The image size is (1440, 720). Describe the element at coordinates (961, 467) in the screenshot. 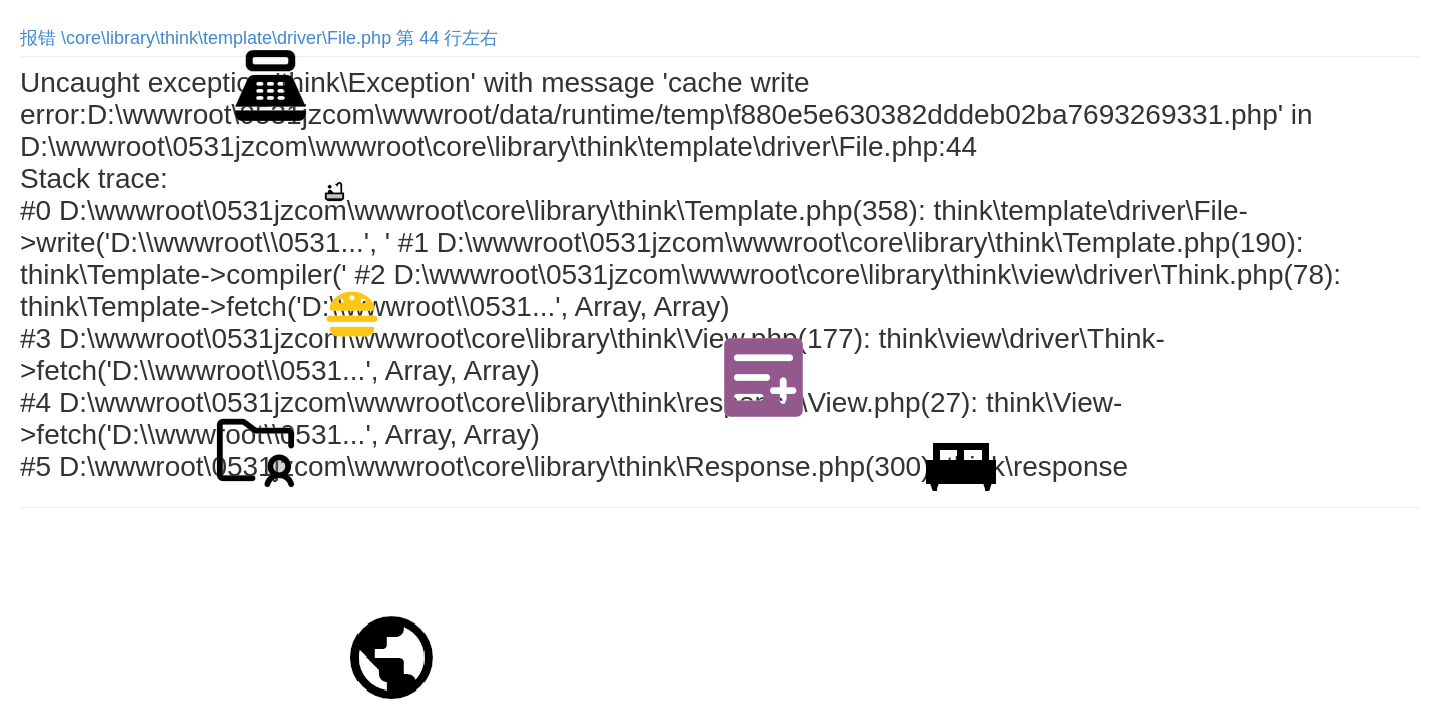

I see `view bedroom or sleeping accommodations` at that location.